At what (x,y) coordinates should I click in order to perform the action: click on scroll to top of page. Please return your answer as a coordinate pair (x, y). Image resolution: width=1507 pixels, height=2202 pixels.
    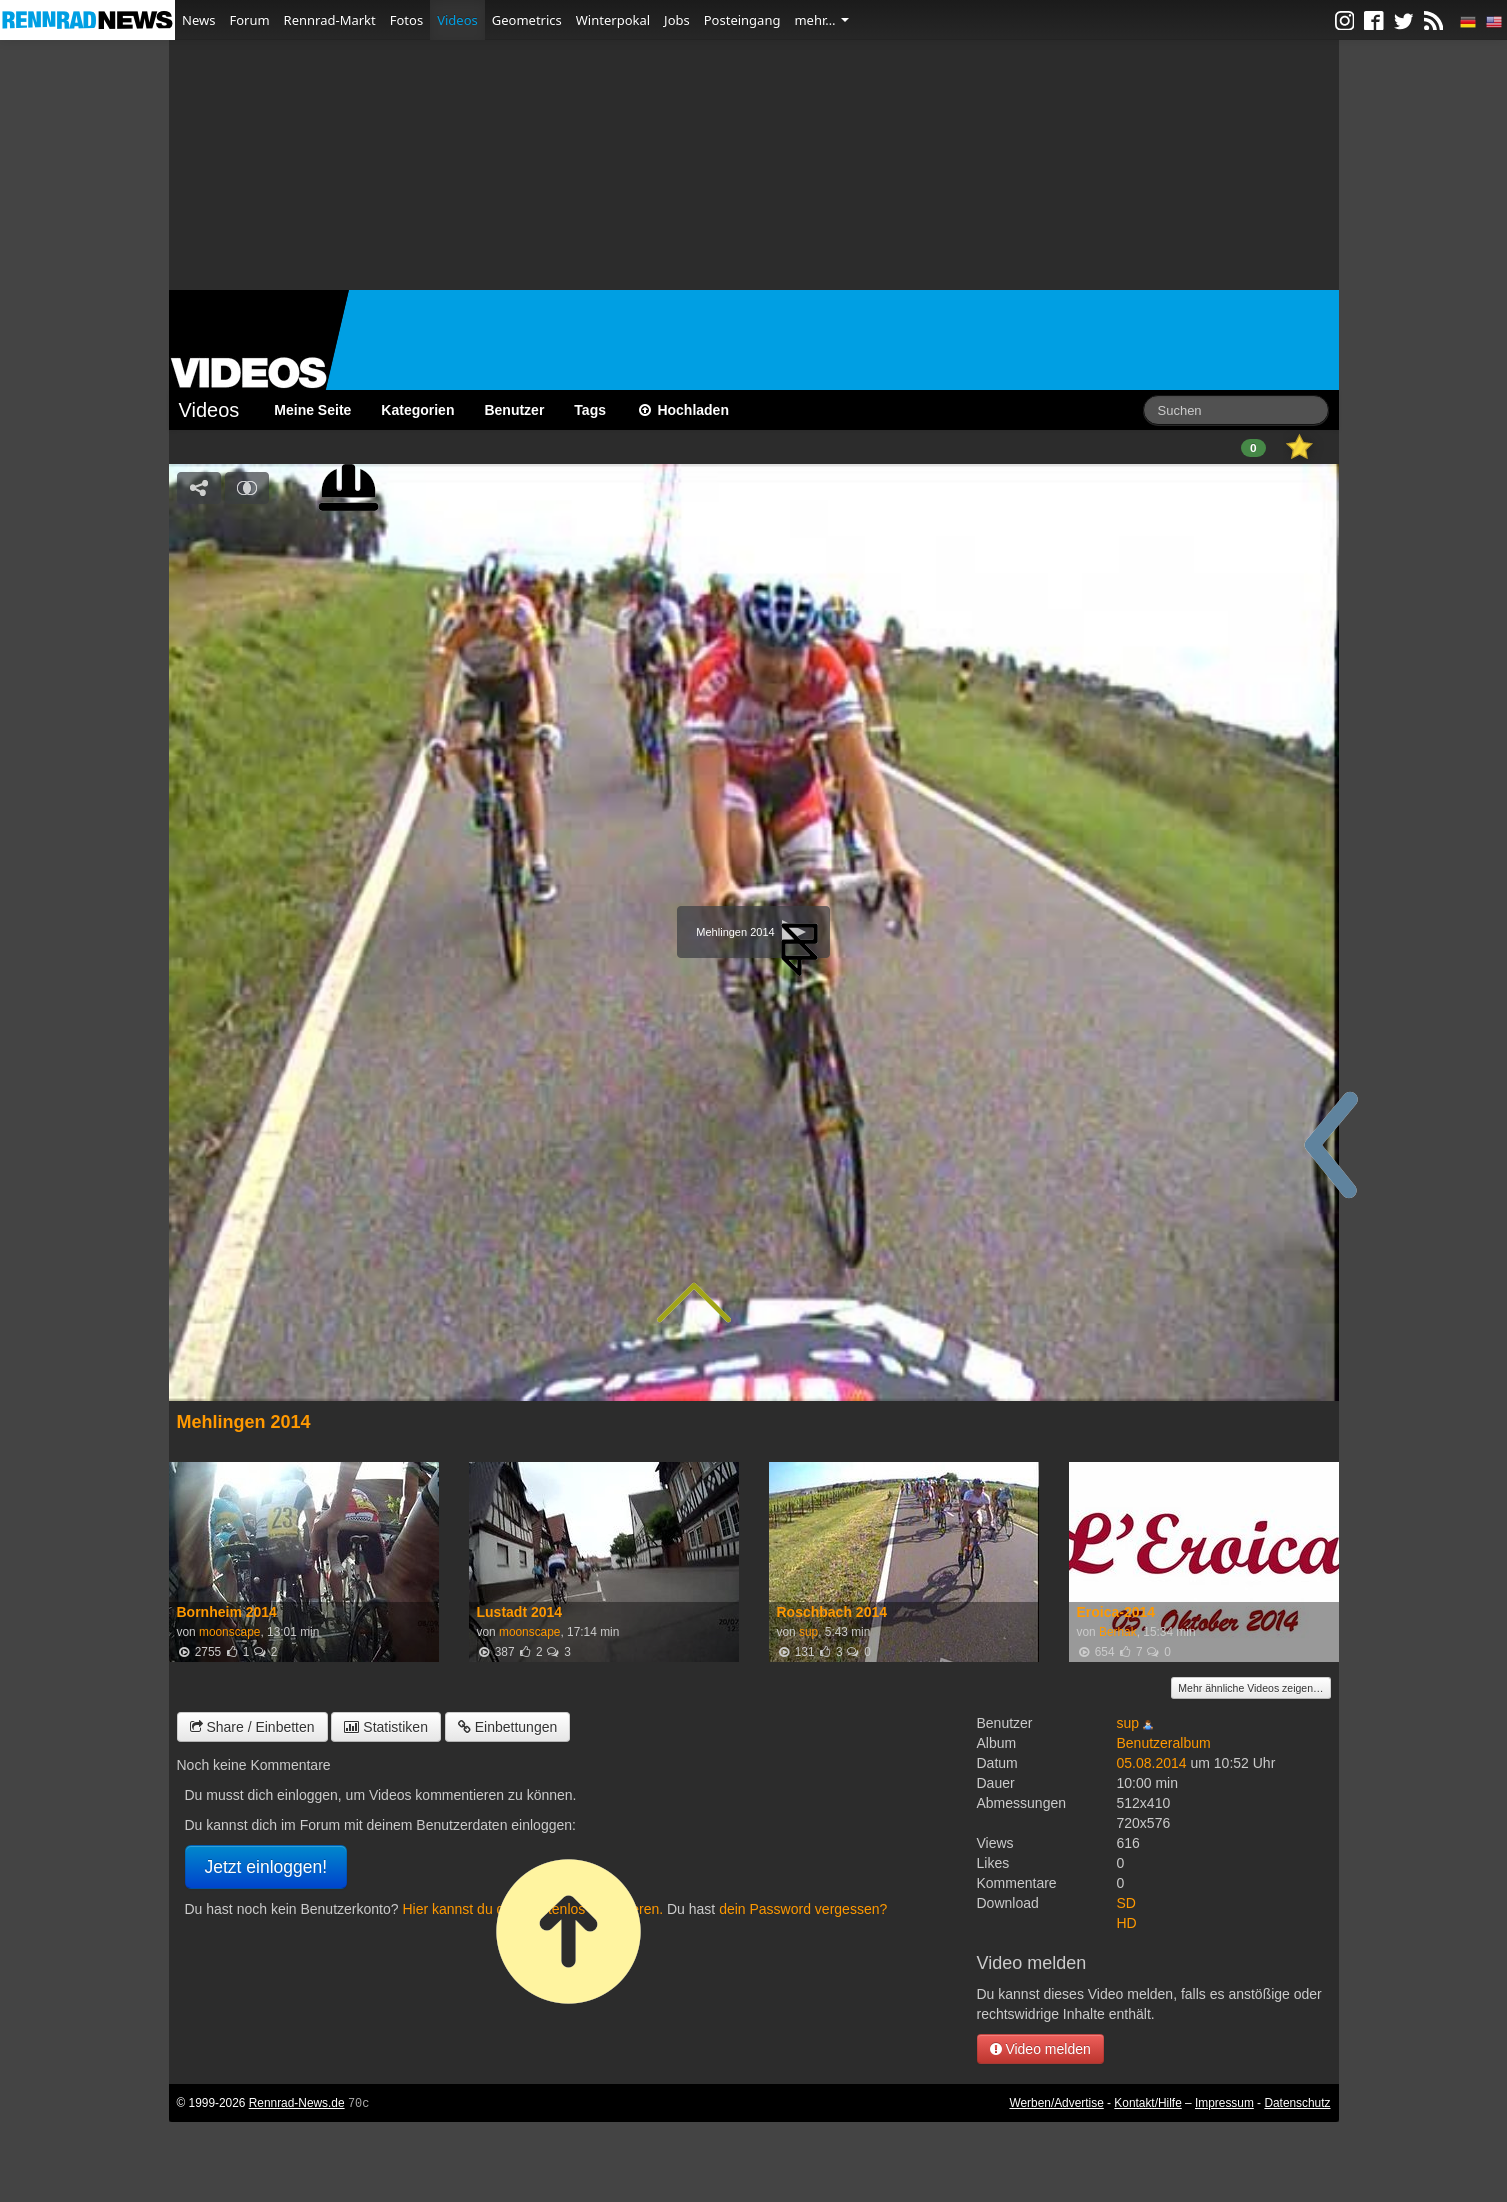
    Looking at the image, I should click on (568, 1931).